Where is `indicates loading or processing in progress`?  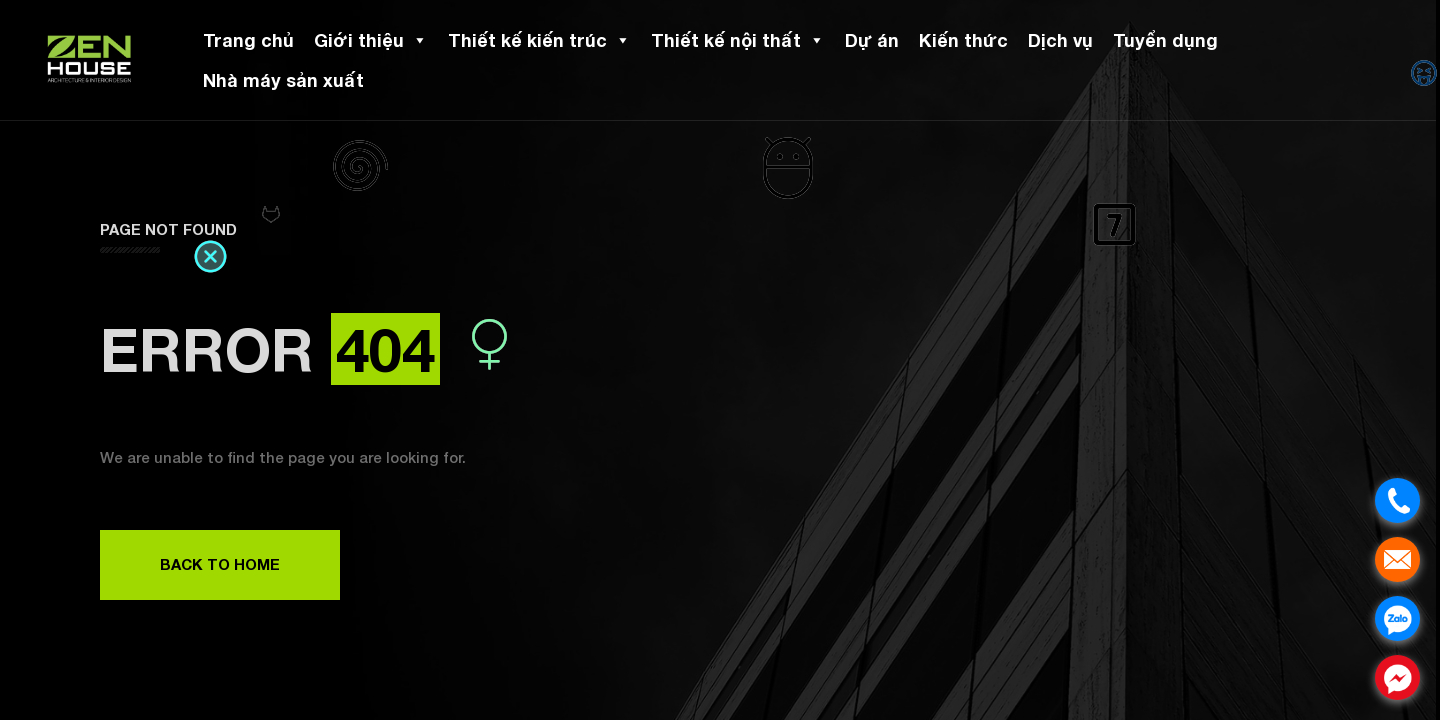
indicates loading or processing in progress is located at coordinates (357, 164).